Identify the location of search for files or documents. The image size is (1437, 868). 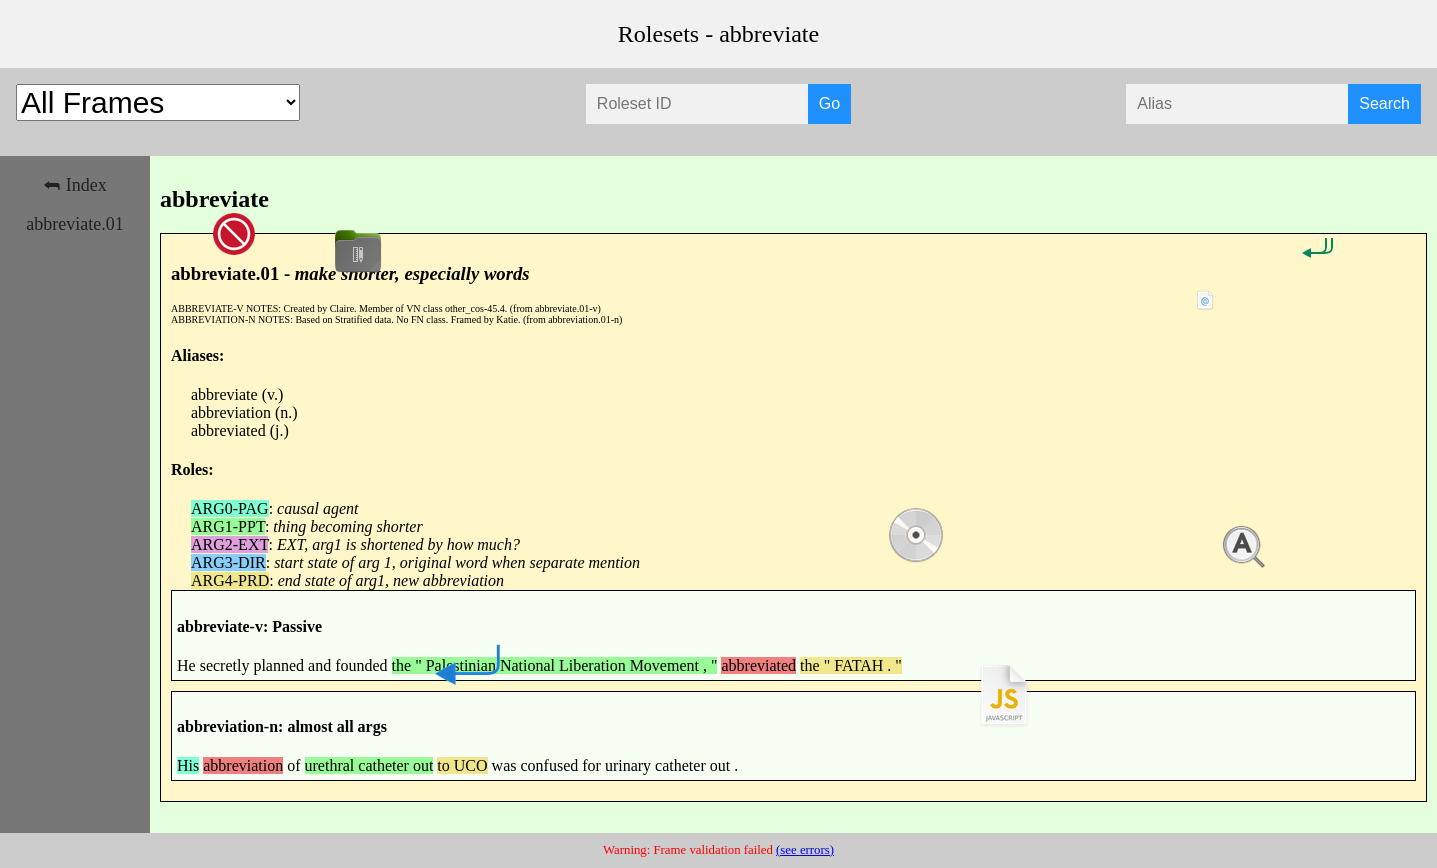
(1244, 547).